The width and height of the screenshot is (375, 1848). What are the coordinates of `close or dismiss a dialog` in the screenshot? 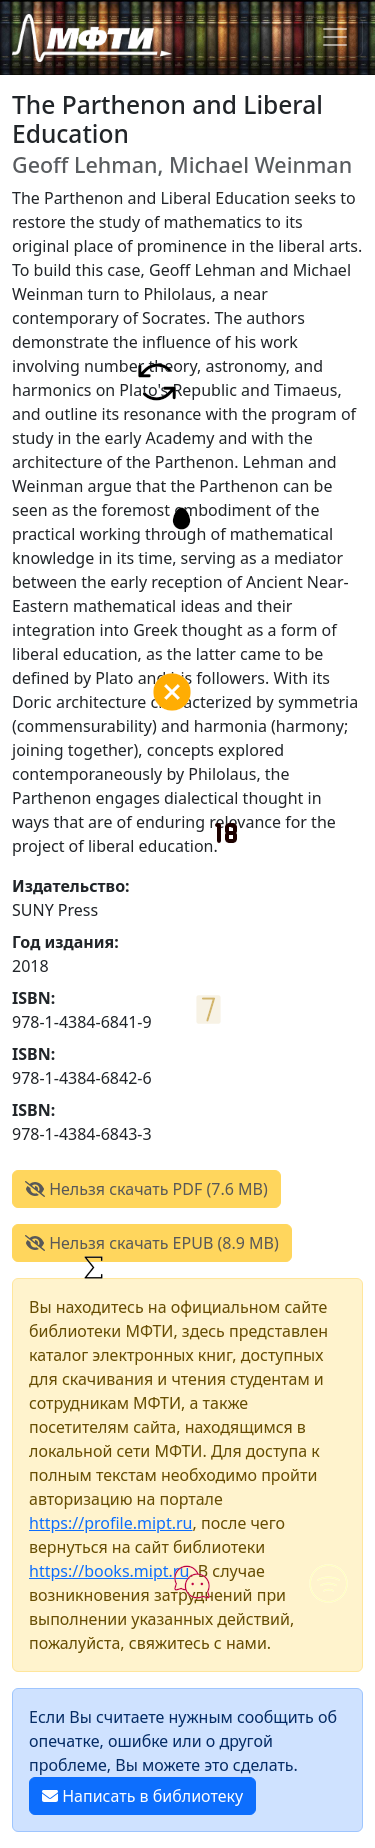 It's located at (172, 692).